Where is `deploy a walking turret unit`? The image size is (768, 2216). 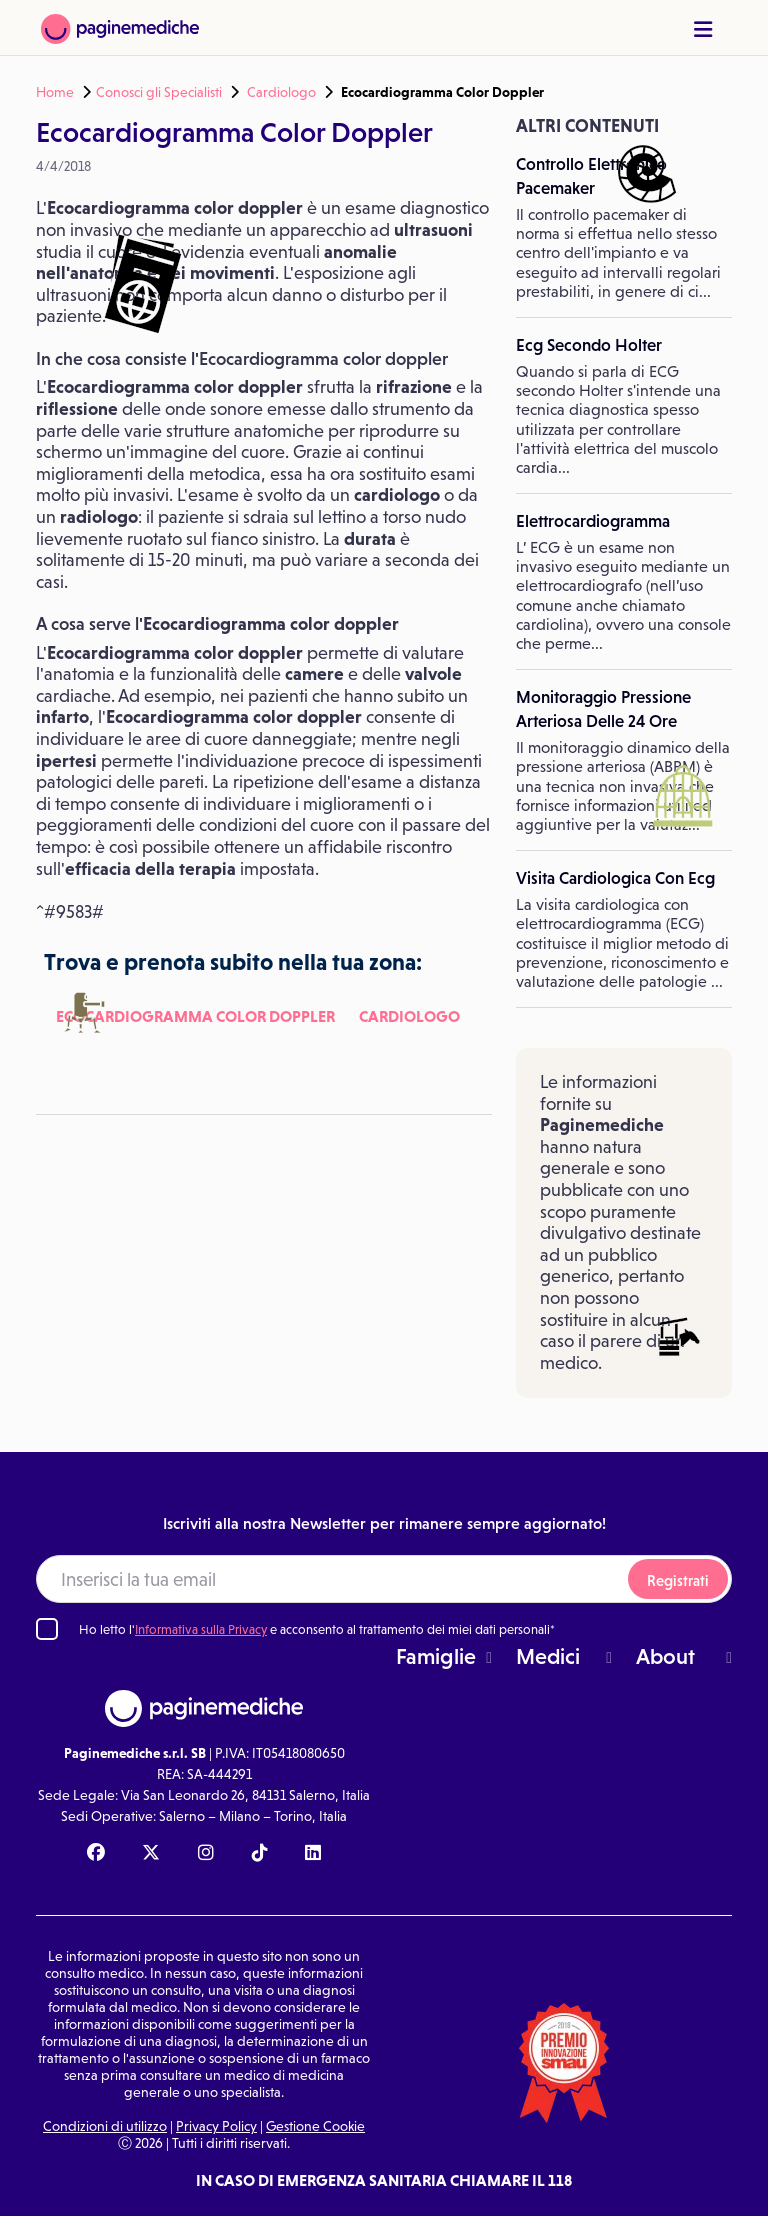 deploy a walking turret unit is located at coordinates (85, 1012).